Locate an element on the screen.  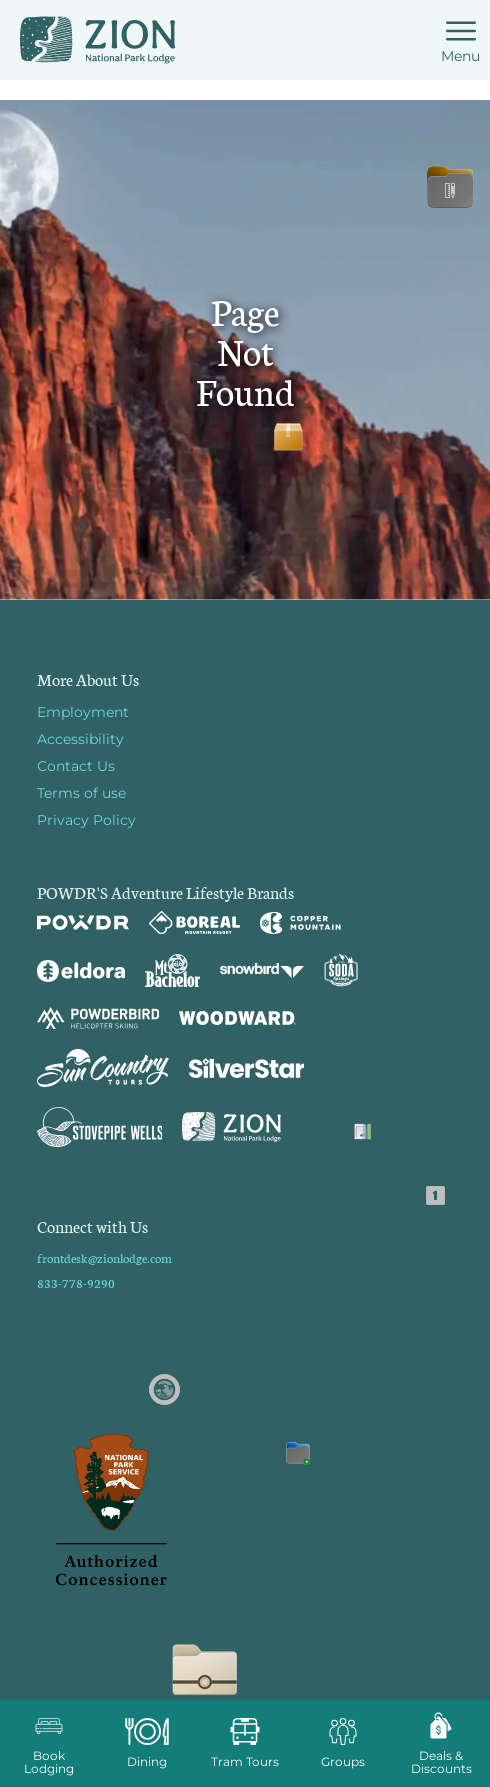
create a new folder is located at coordinates (298, 1453).